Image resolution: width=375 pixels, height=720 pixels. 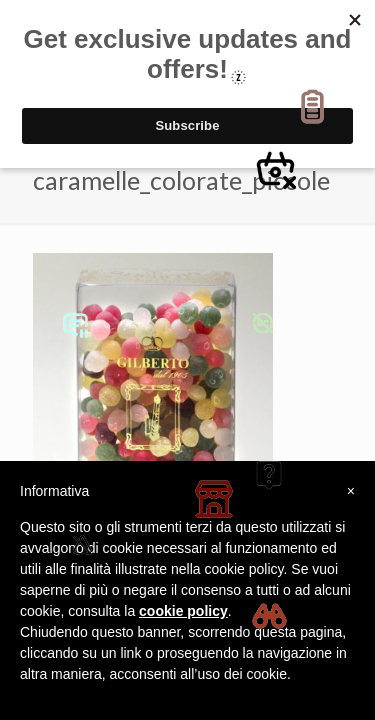 What do you see at coordinates (312, 106) in the screenshot?
I see `indicates high battery level` at bounding box center [312, 106].